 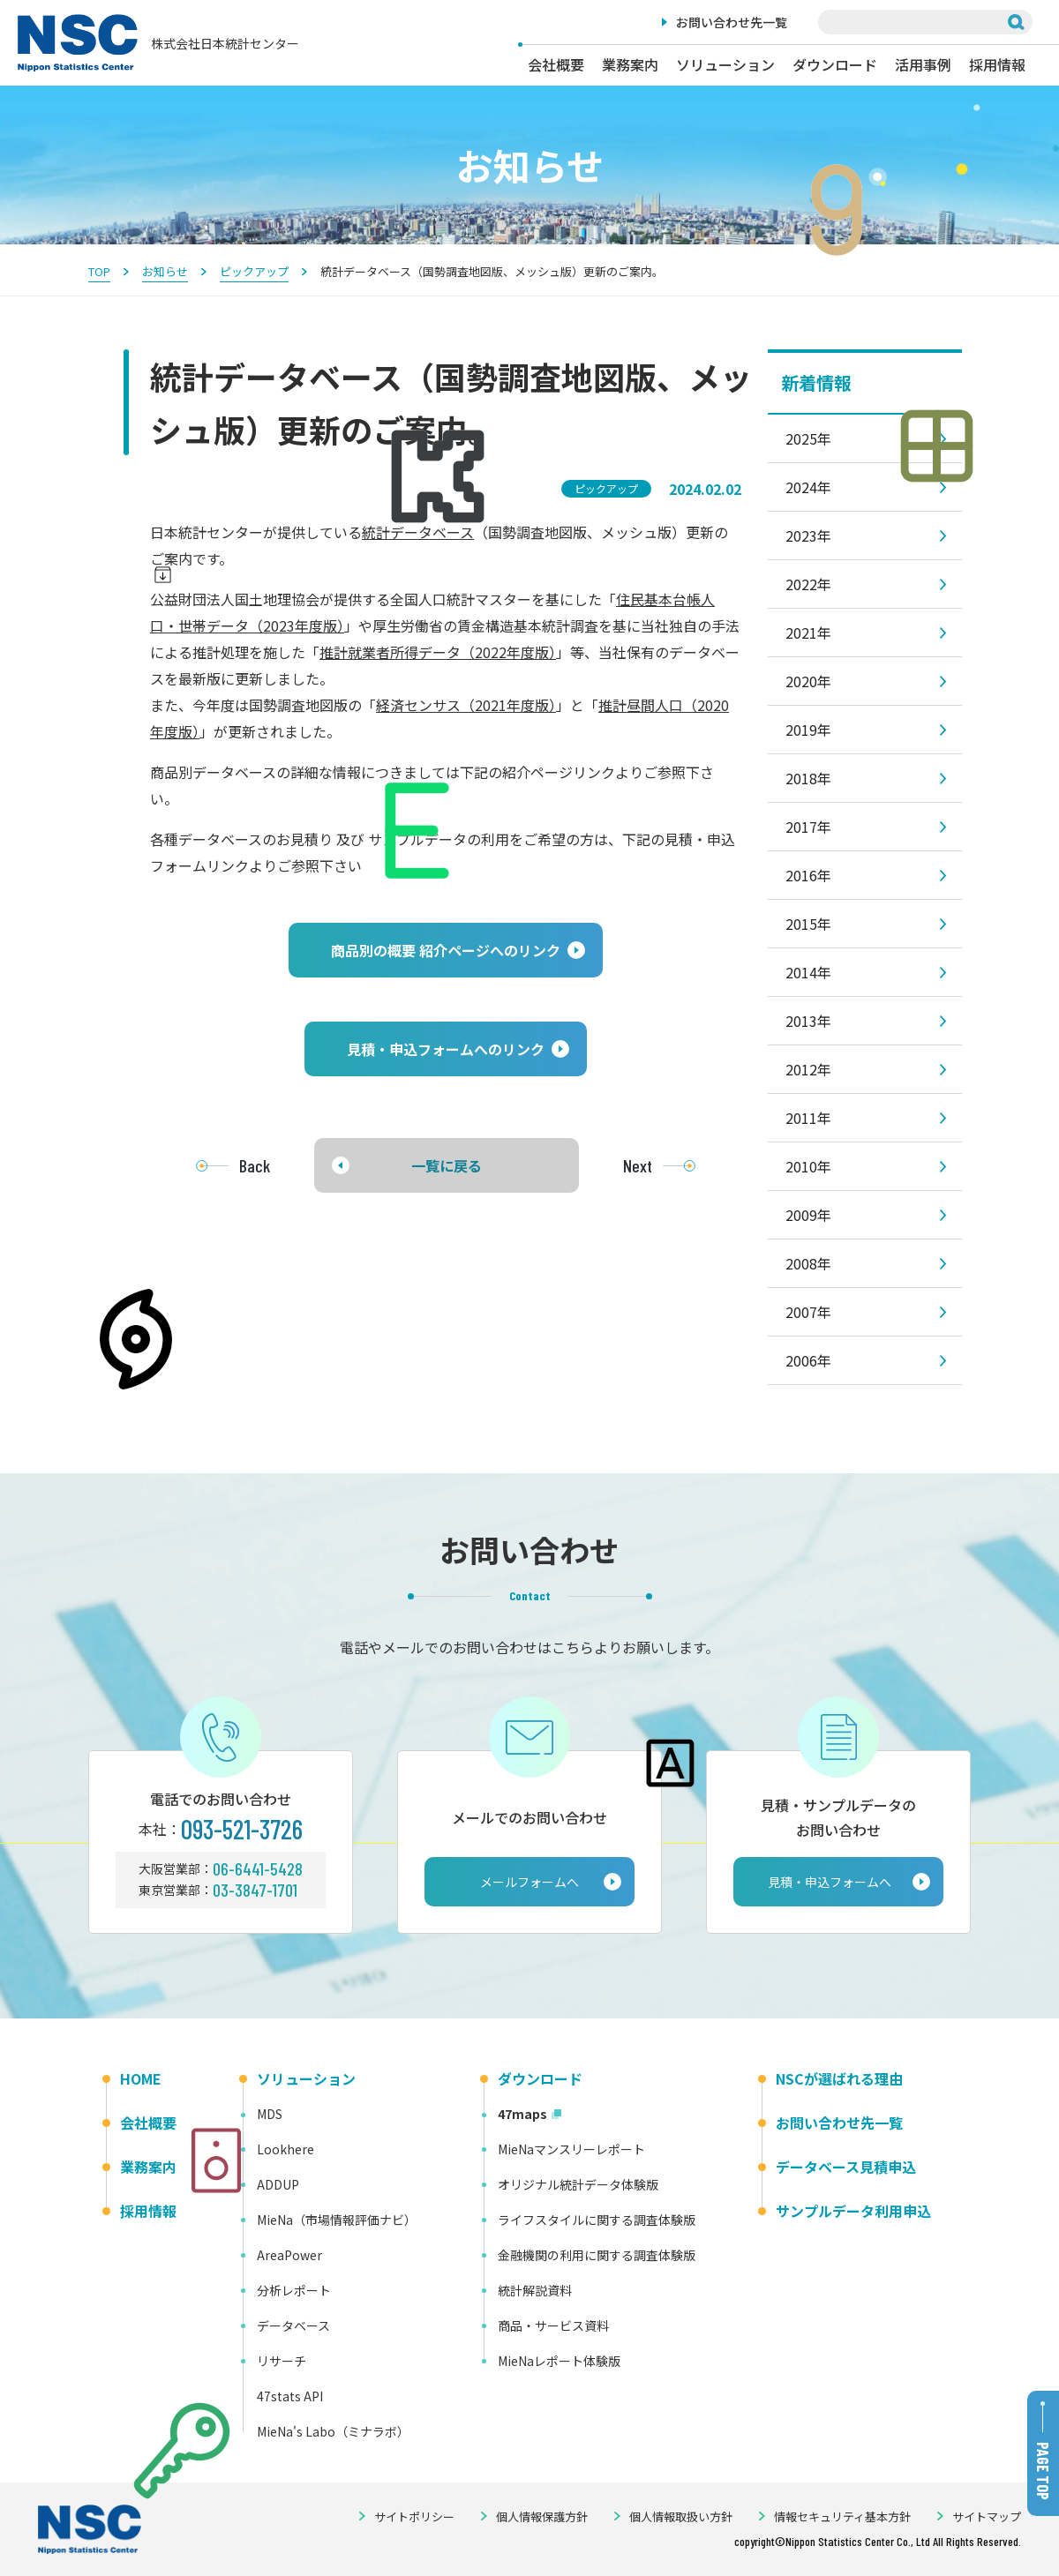 What do you see at coordinates (670, 1763) in the screenshot?
I see `download or install new fonts` at bounding box center [670, 1763].